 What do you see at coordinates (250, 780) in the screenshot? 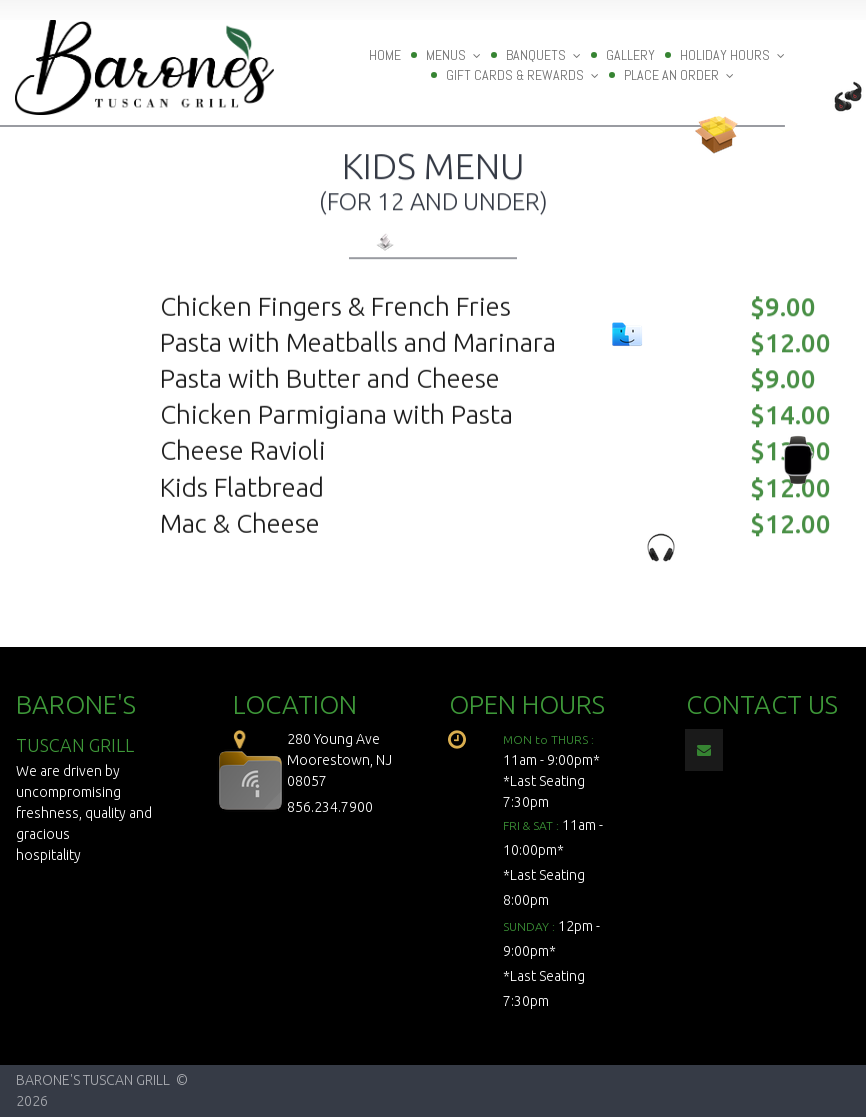
I see `open insync cloud sync folder` at bounding box center [250, 780].